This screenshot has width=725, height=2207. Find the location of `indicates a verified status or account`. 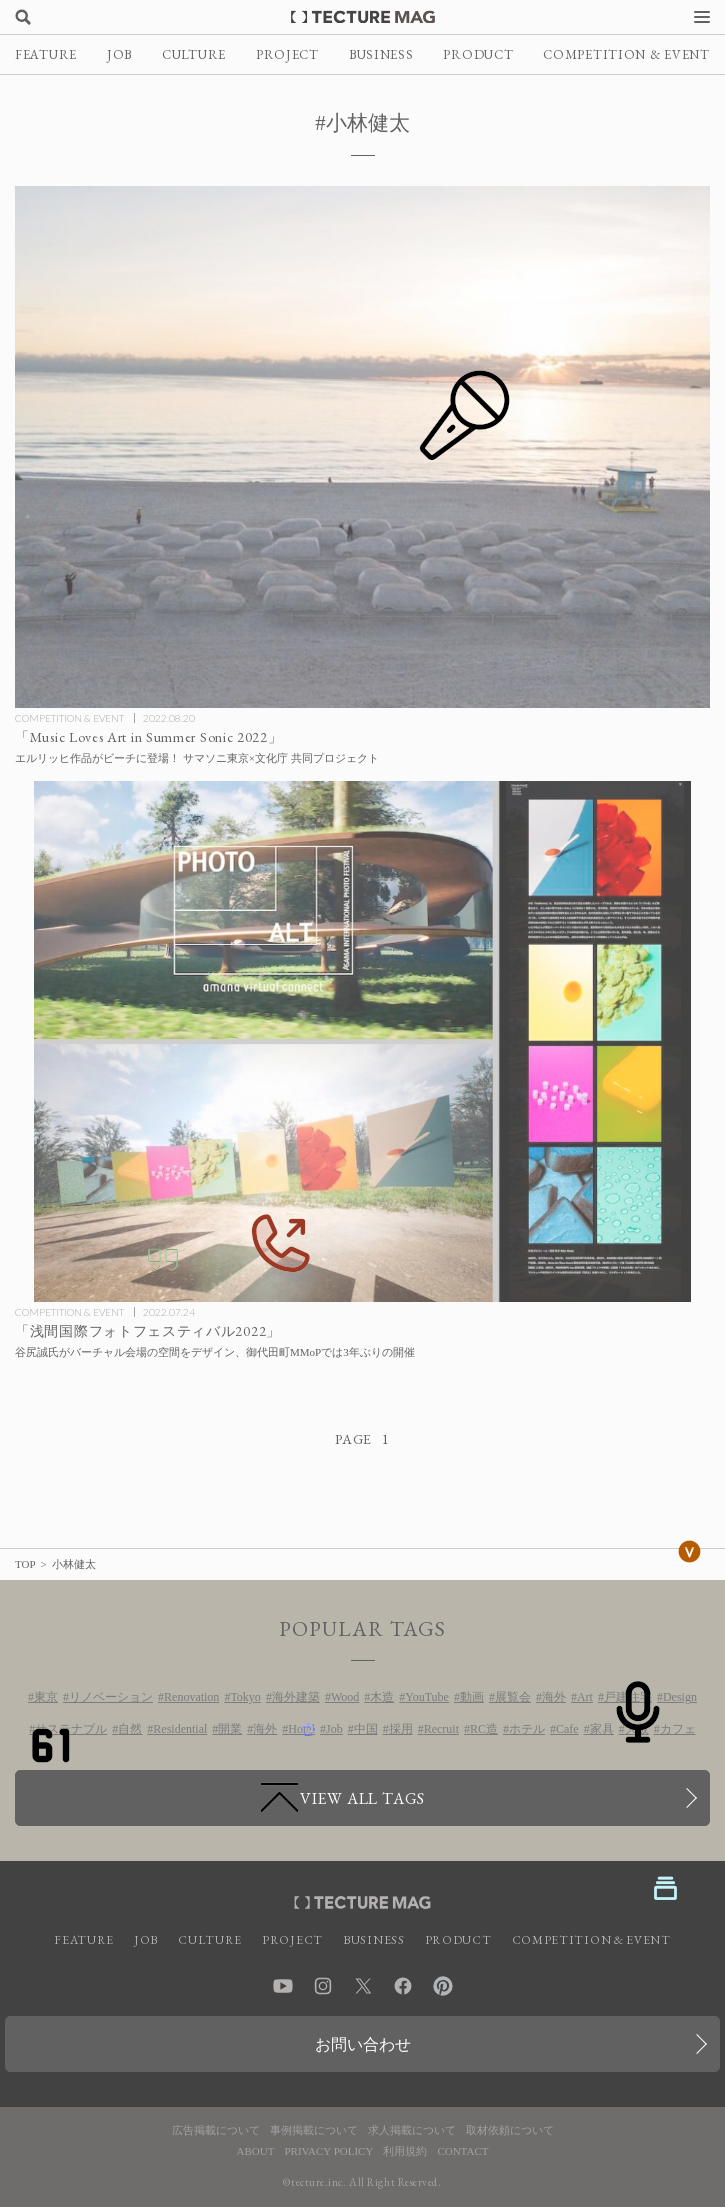

indicates a verified status or account is located at coordinates (689, 1551).